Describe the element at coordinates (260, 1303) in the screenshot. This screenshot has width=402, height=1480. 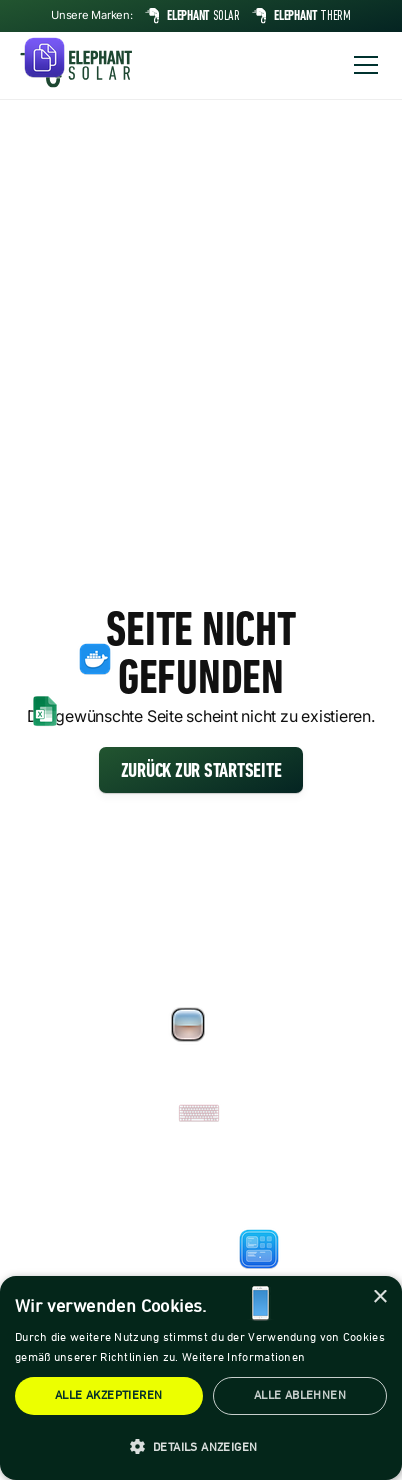
I see `manage connected iPhone device` at that location.